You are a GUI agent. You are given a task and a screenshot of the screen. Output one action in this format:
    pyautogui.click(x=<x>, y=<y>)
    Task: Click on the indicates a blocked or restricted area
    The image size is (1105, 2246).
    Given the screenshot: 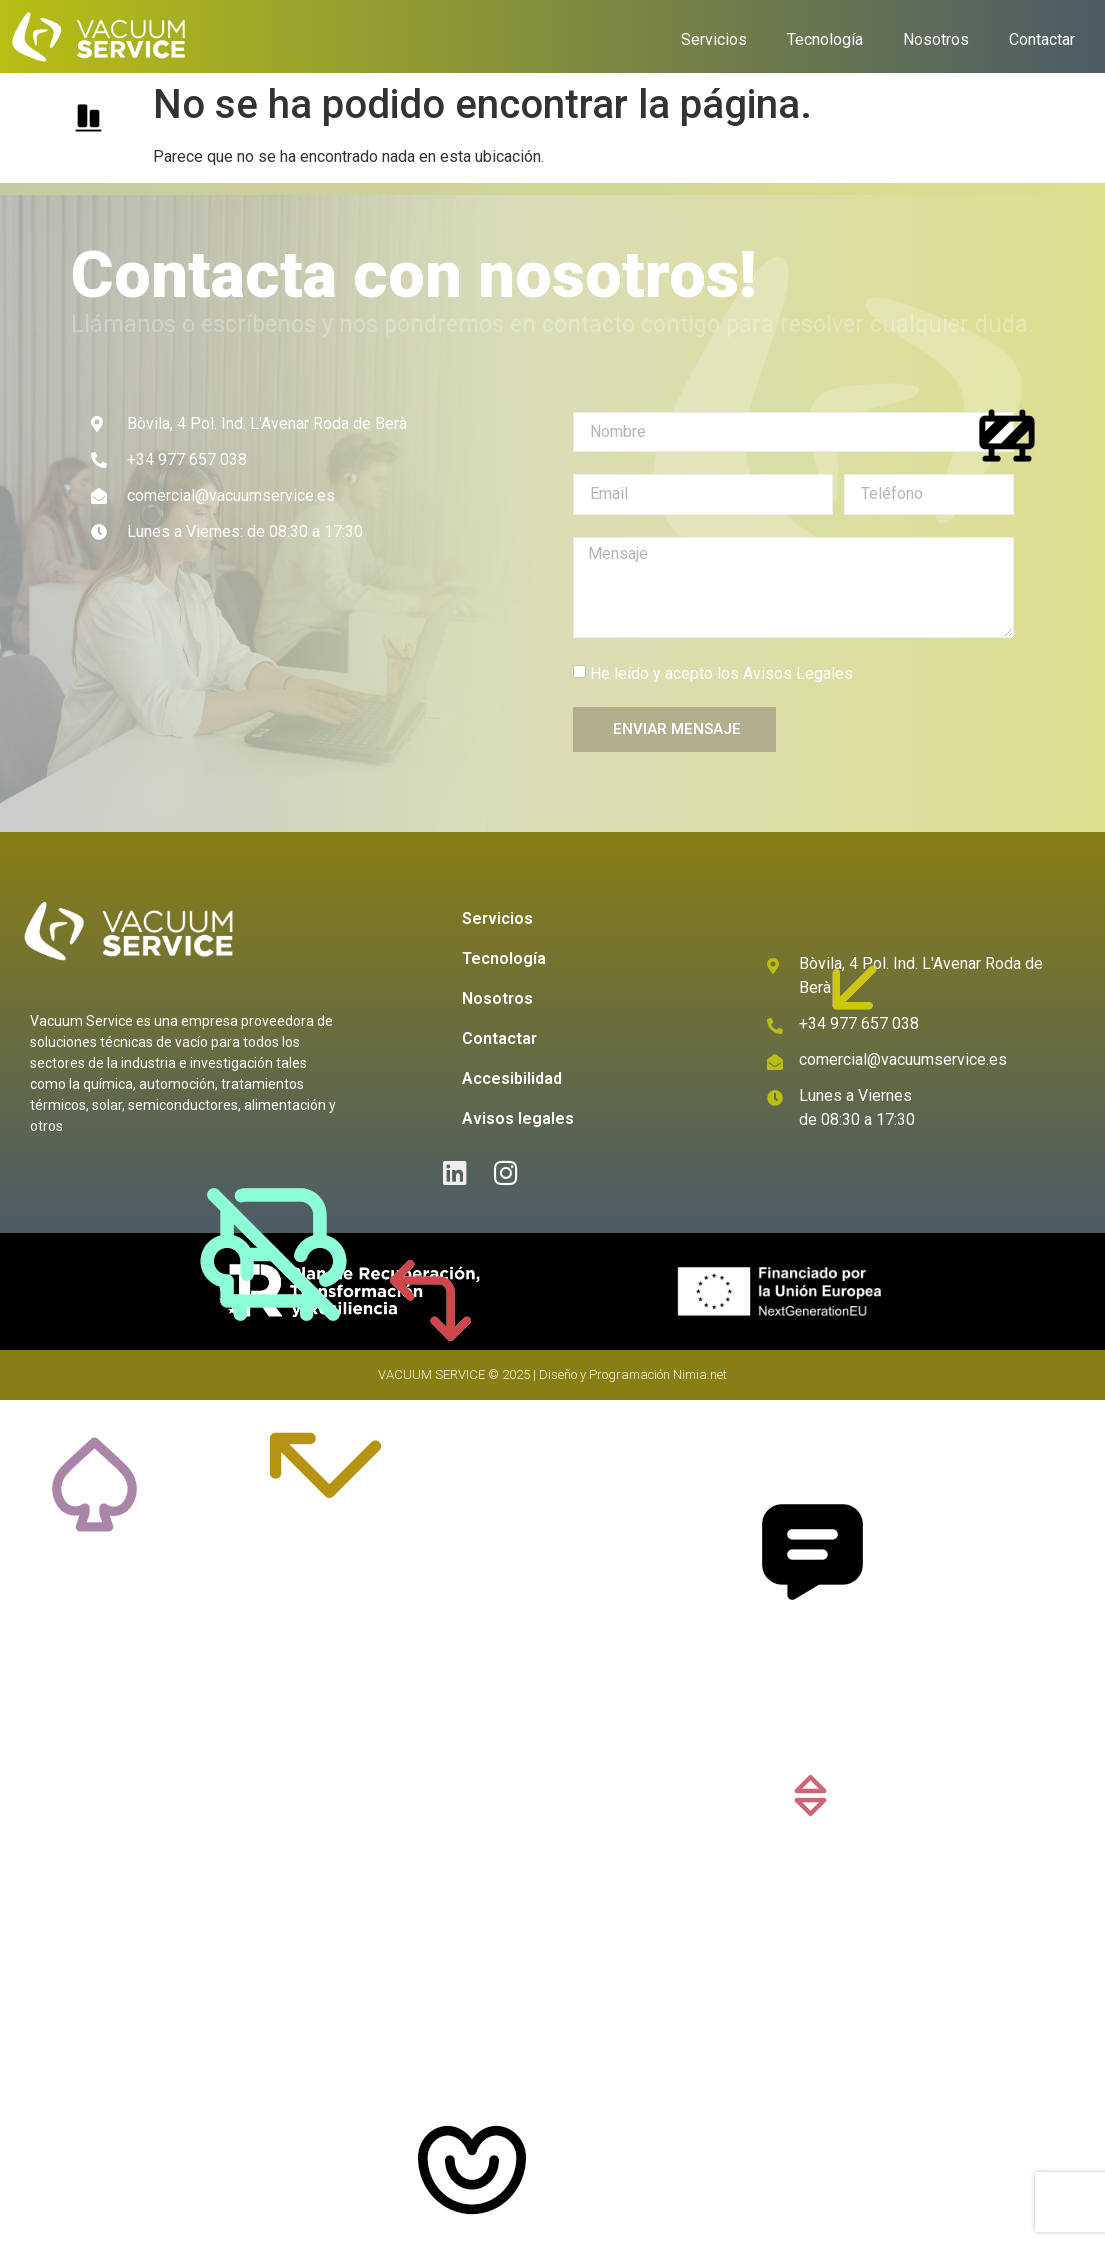 What is the action you would take?
    pyautogui.click(x=1007, y=434)
    